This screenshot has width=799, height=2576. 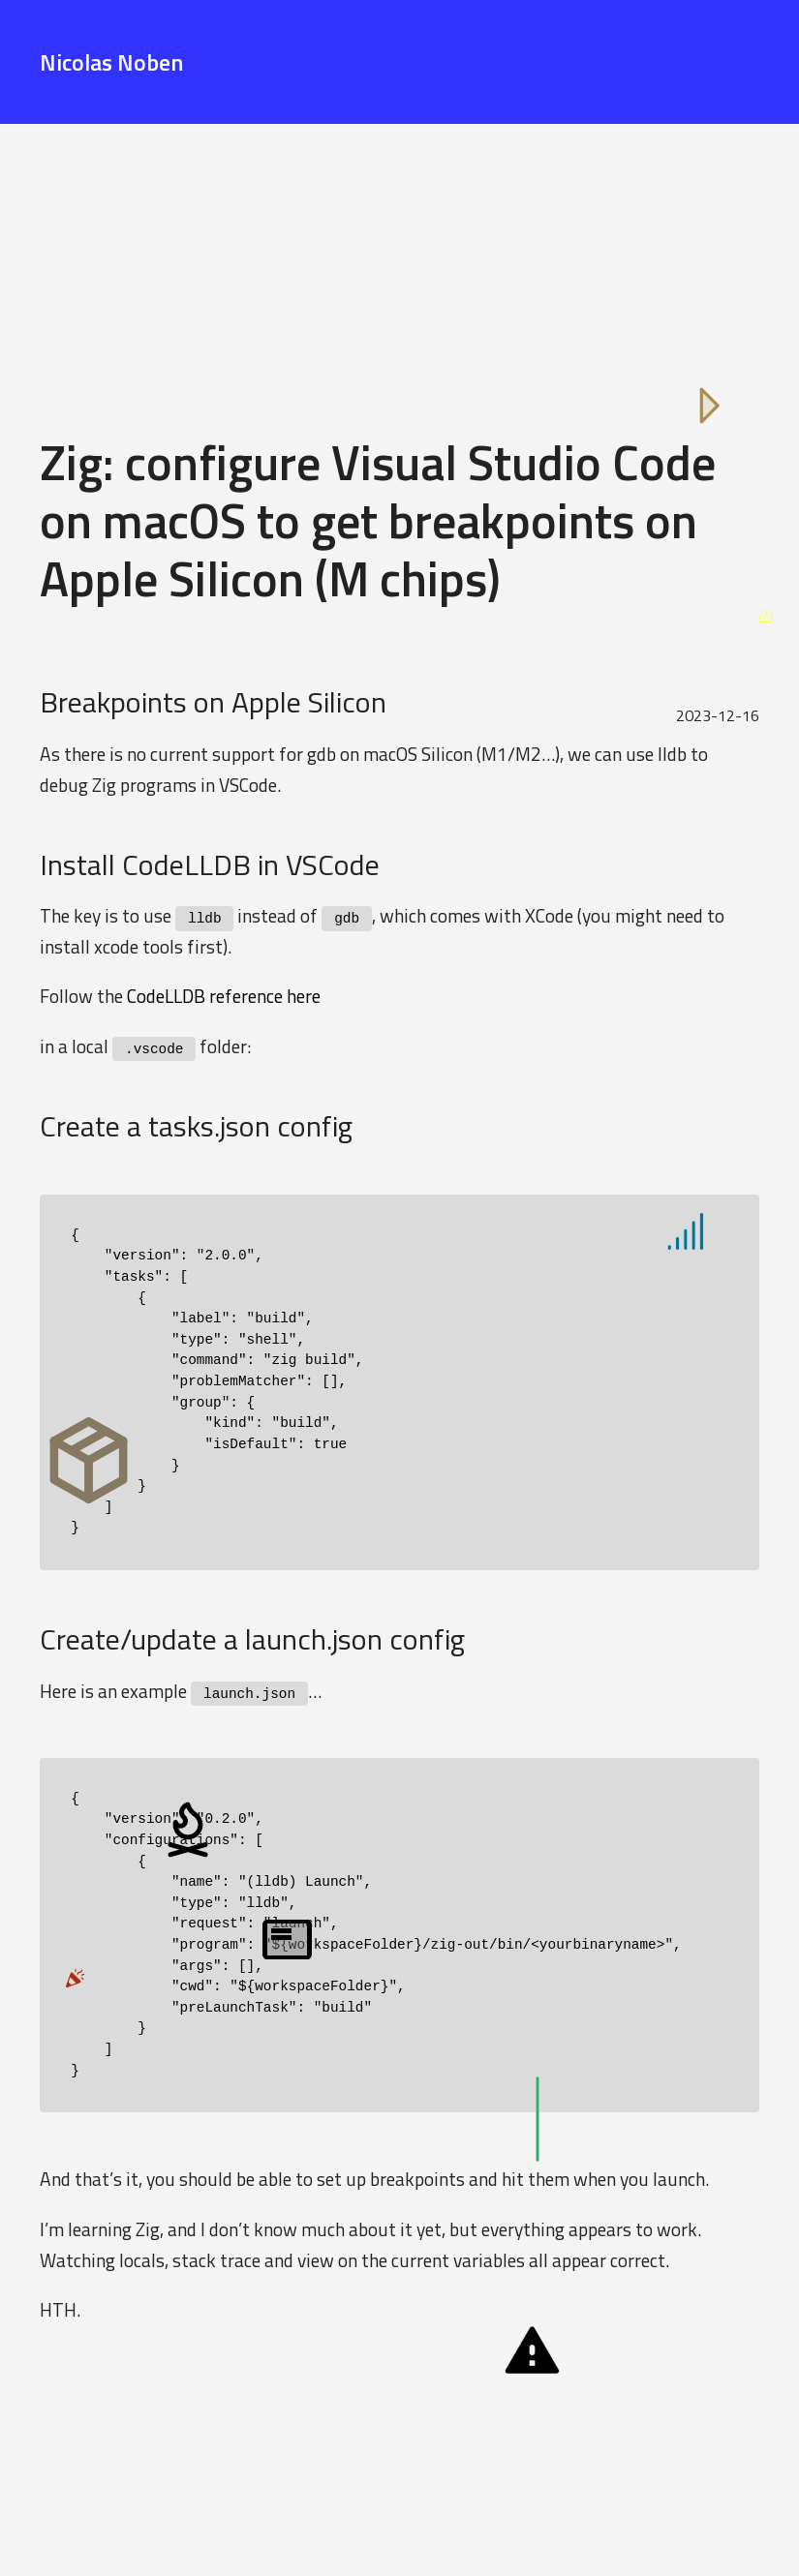 I want to click on start a campfire or outdoor activity mode, so click(x=188, y=1830).